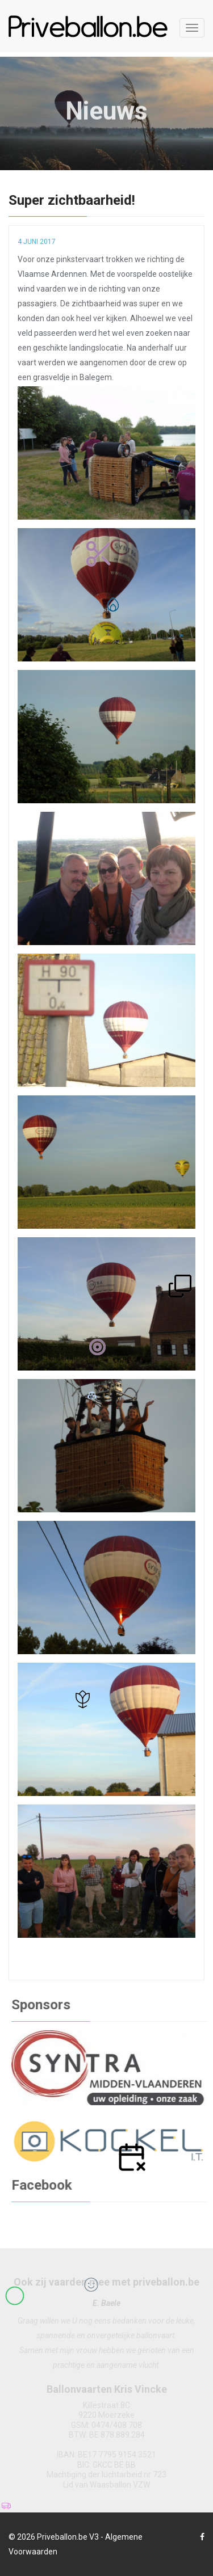 Image resolution: width=213 pixels, height=2576 pixels. Describe the element at coordinates (97, 1347) in the screenshot. I see `an open issue in your feed` at that location.